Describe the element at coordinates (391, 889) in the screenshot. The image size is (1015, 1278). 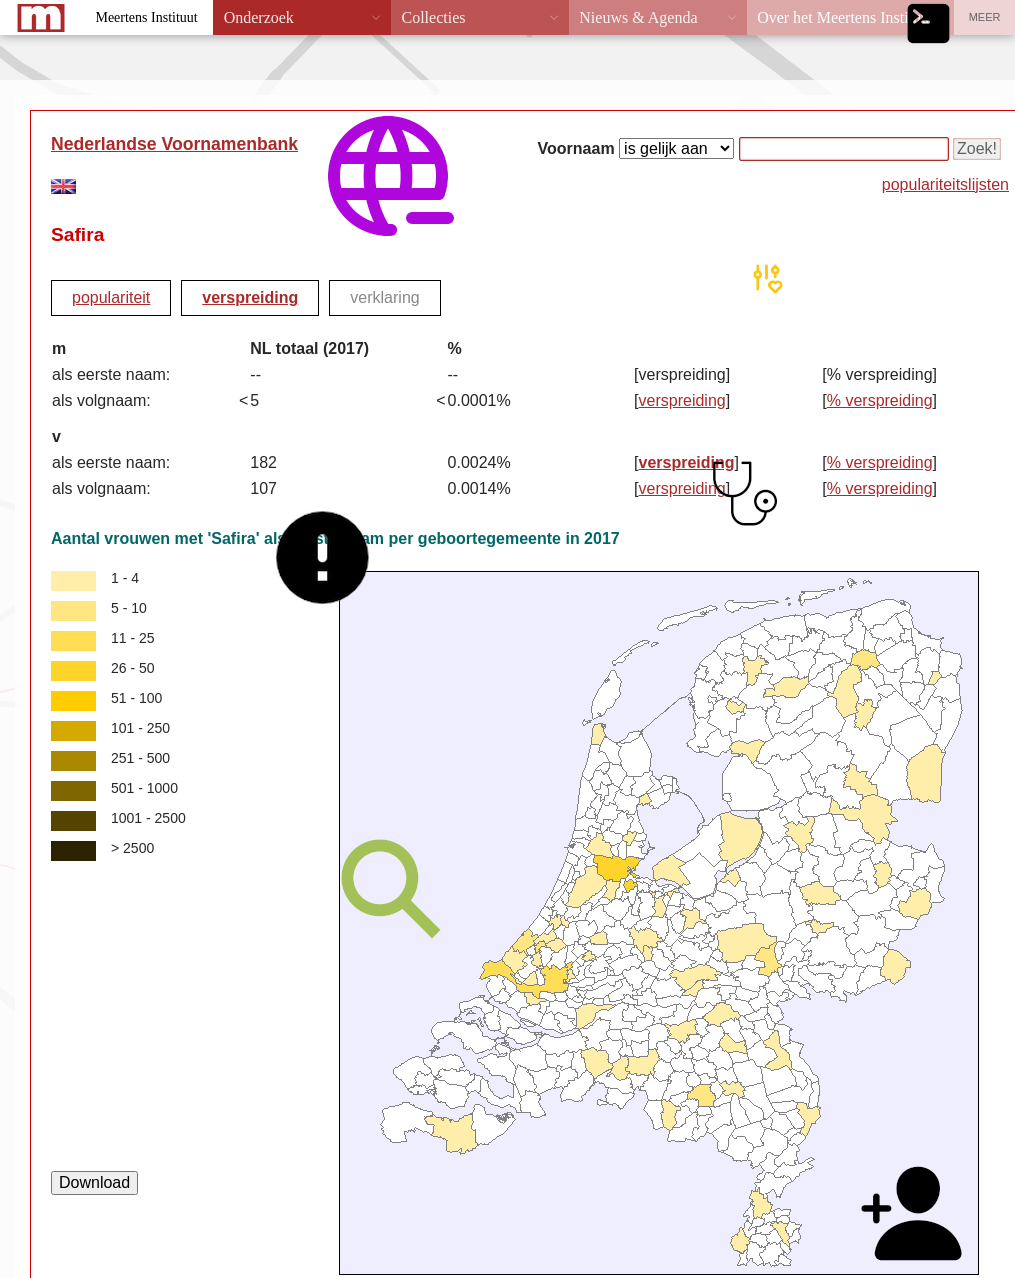
I see `search for content` at that location.